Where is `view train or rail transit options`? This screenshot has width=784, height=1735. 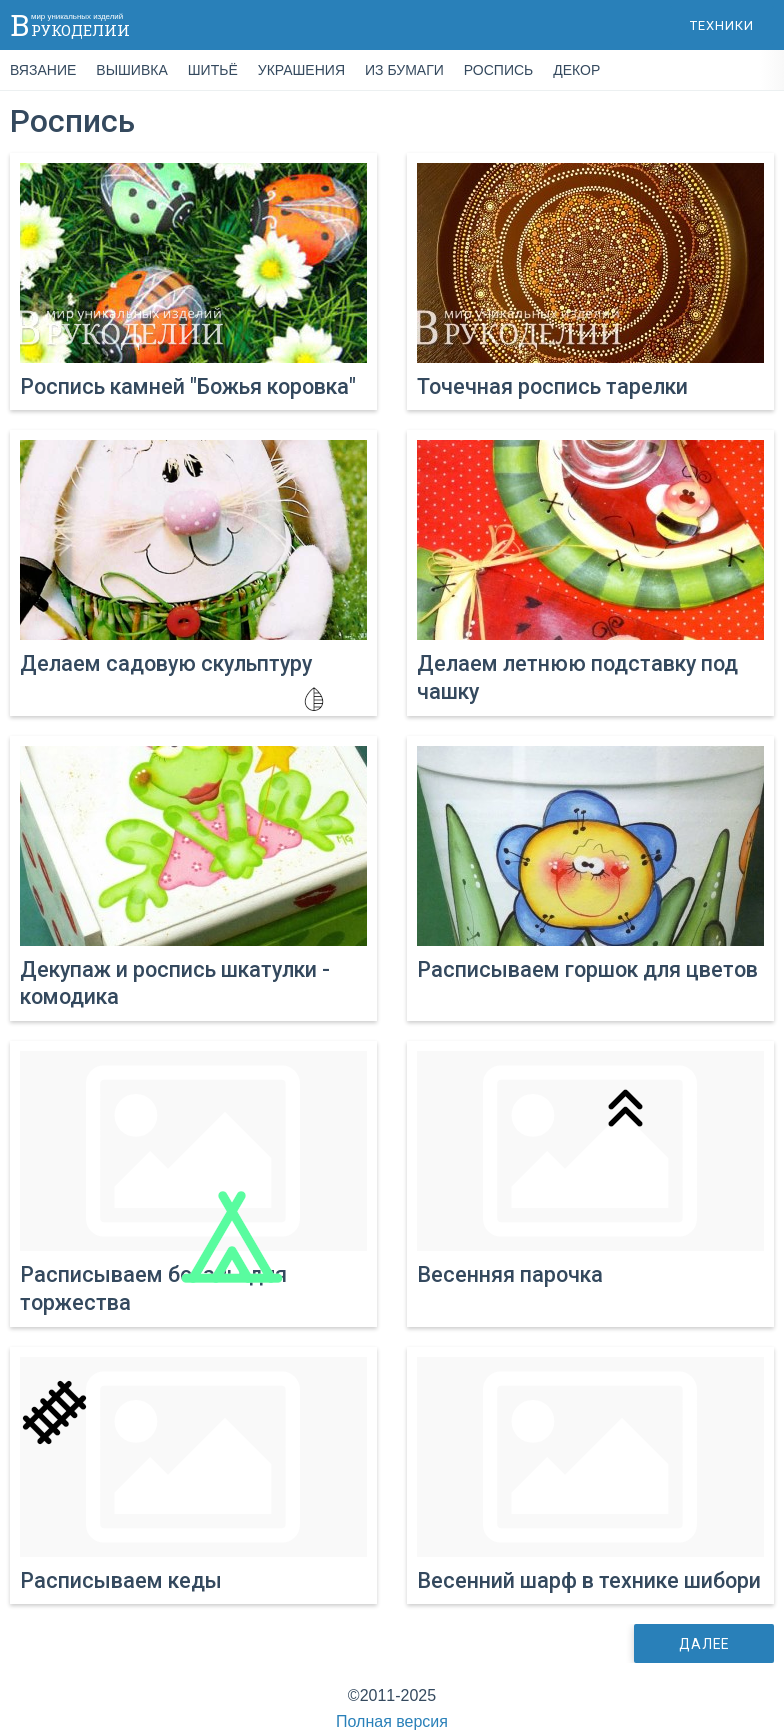 view train or rail transit options is located at coordinates (54, 1412).